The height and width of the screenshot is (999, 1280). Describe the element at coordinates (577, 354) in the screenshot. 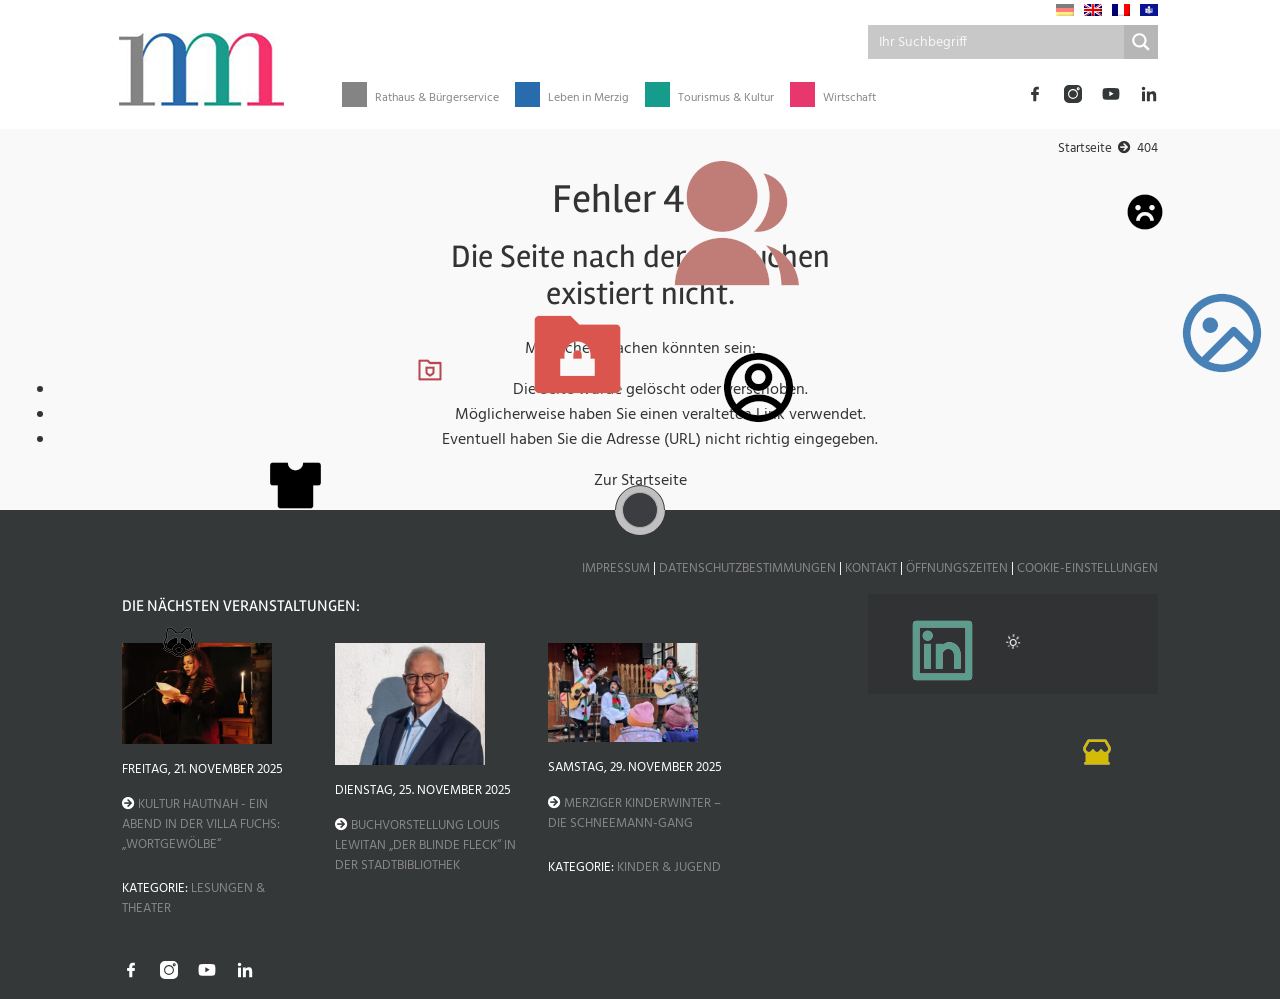

I see `access a password-protected folder` at that location.